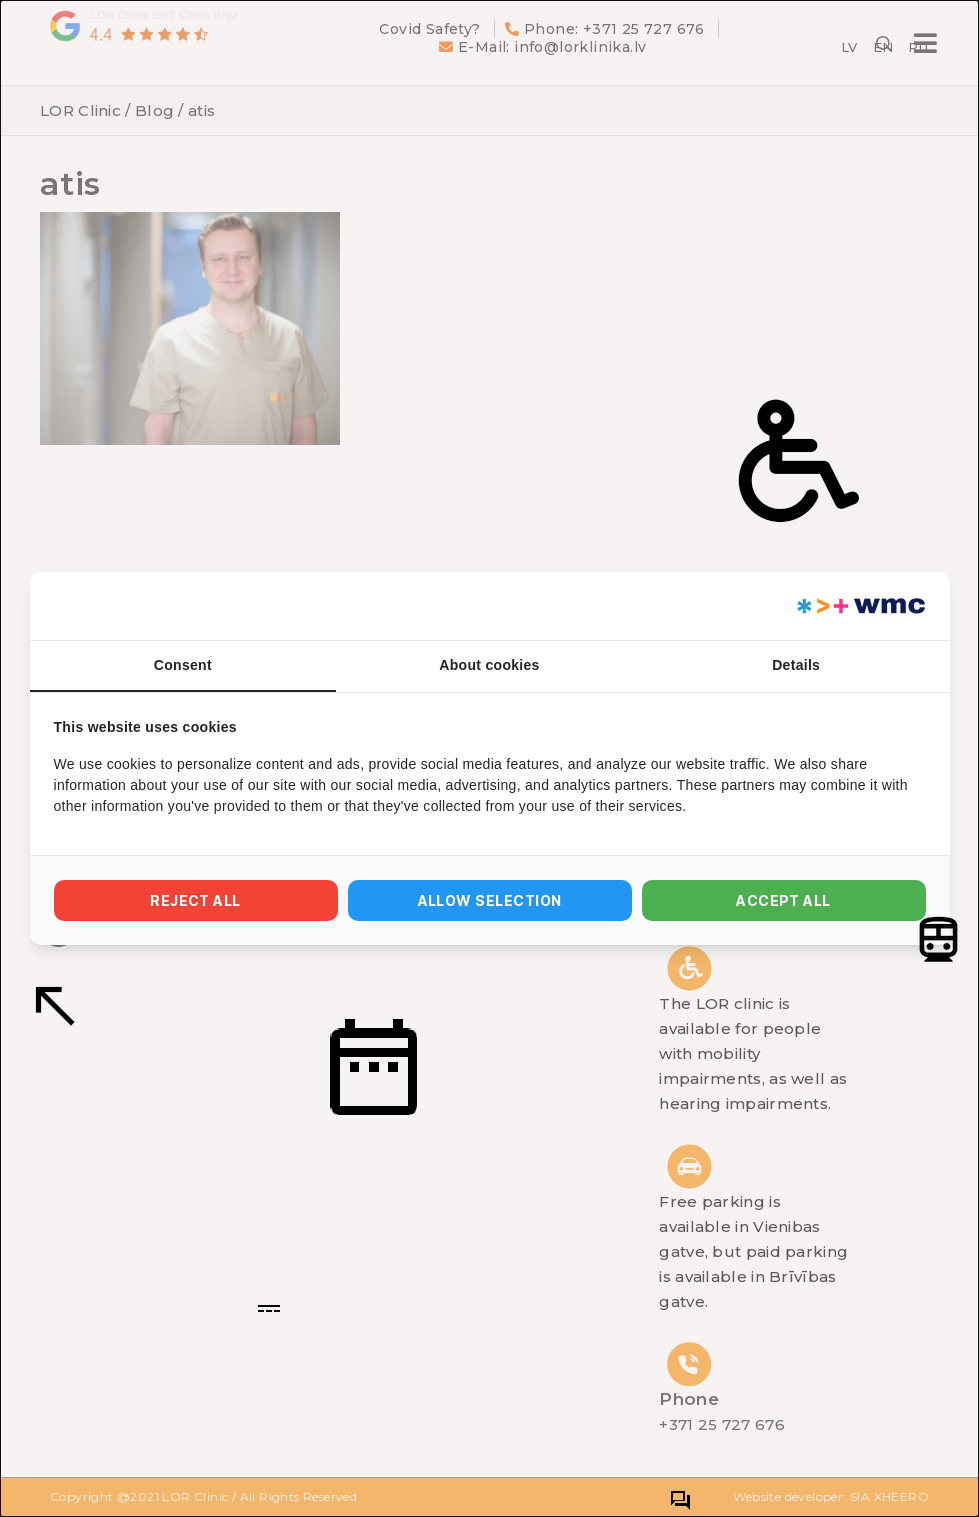 The height and width of the screenshot is (1517, 979). Describe the element at coordinates (54, 1005) in the screenshot. I see `navigate to the northwest direction` at that location.